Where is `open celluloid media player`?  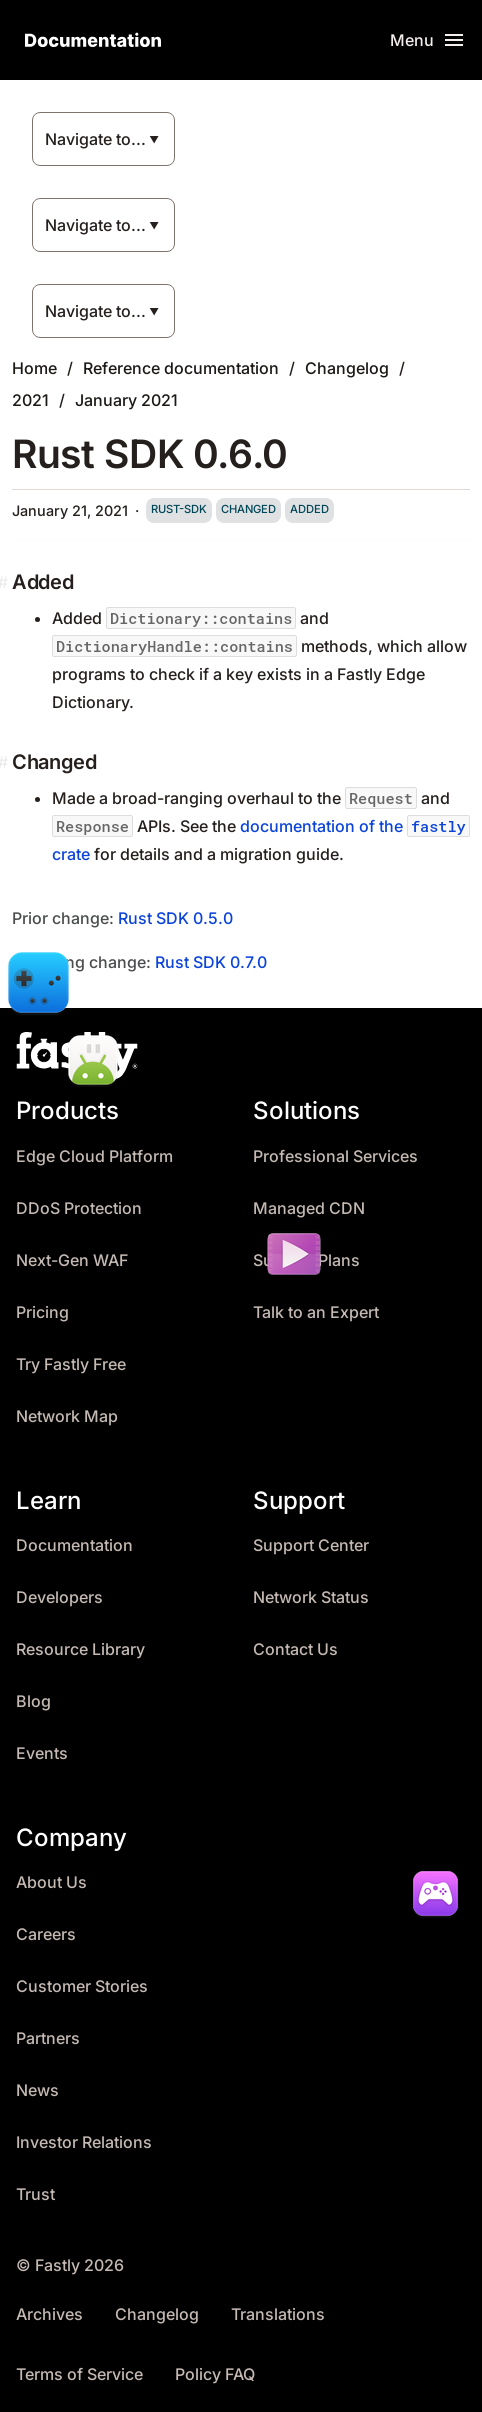
open celluloid media player is located at coordinates (294, 1254).